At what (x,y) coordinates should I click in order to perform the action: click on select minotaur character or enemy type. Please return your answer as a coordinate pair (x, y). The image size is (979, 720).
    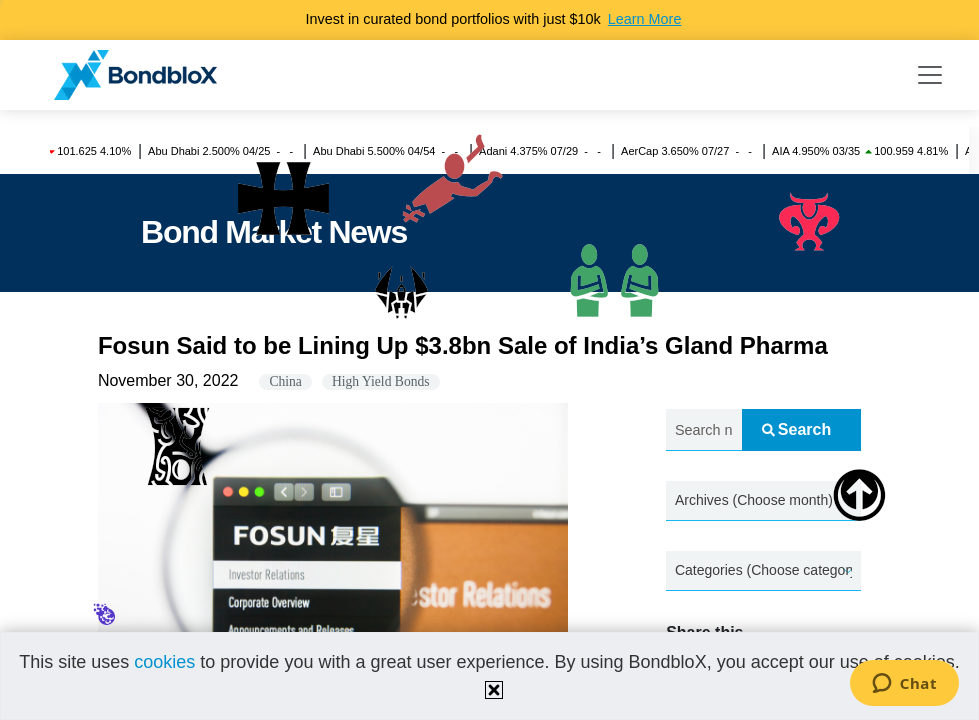
    Looking at the image, I should click on (809, 222).